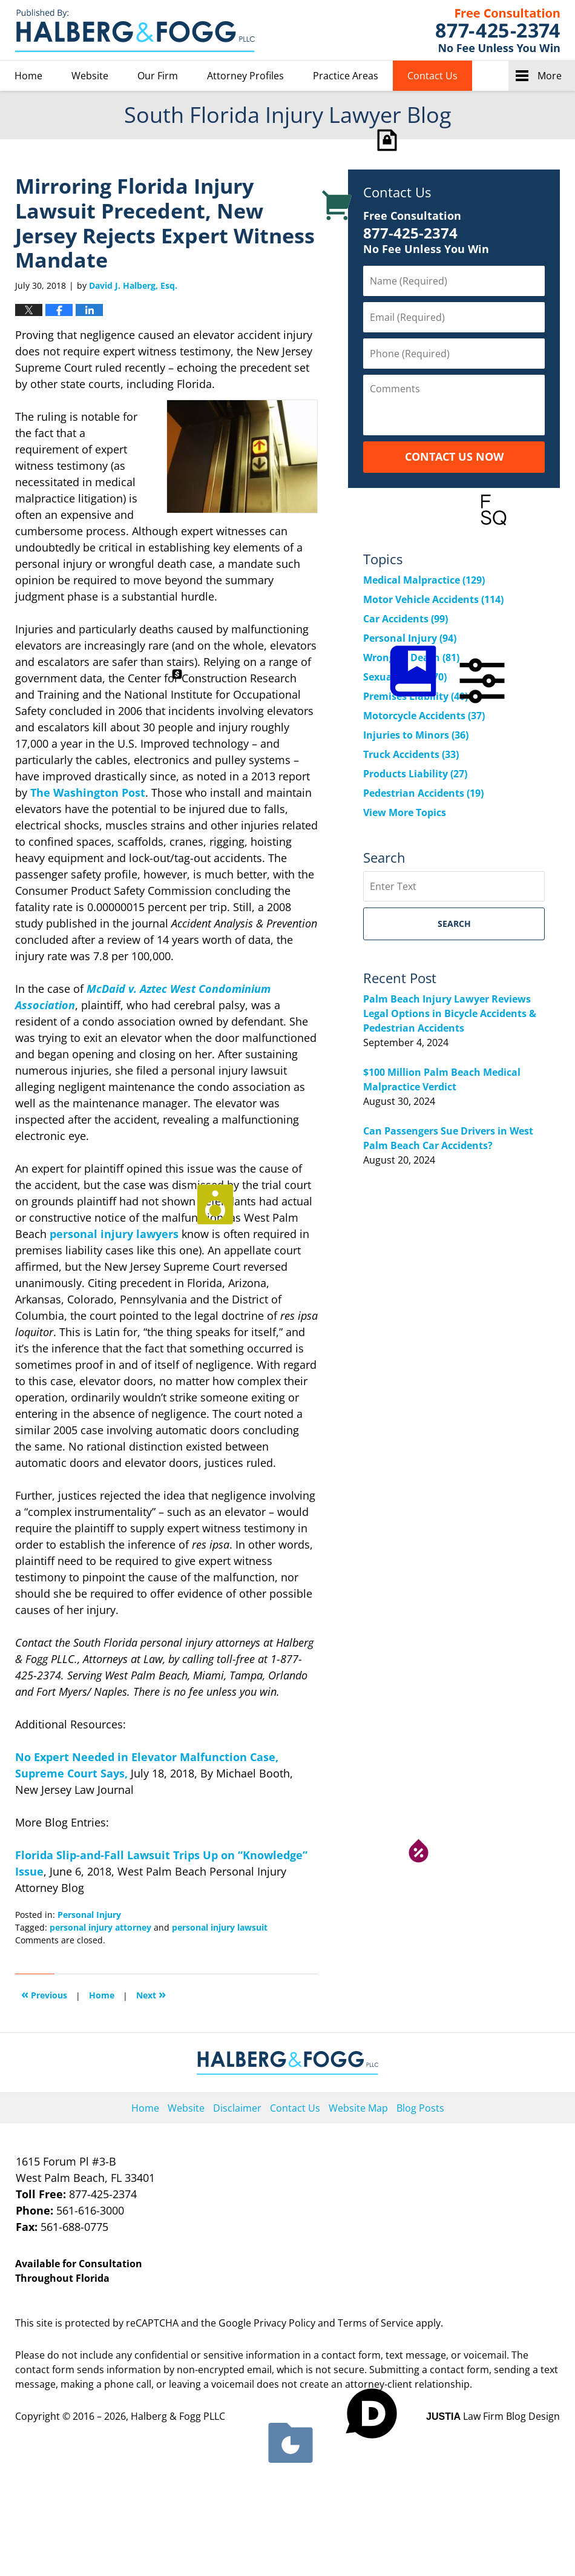 This screenshot has width=575, height=2576. Describe the element at coordinates (387, 140) in the screenshot. I see `view a locked or protected file` at that location.